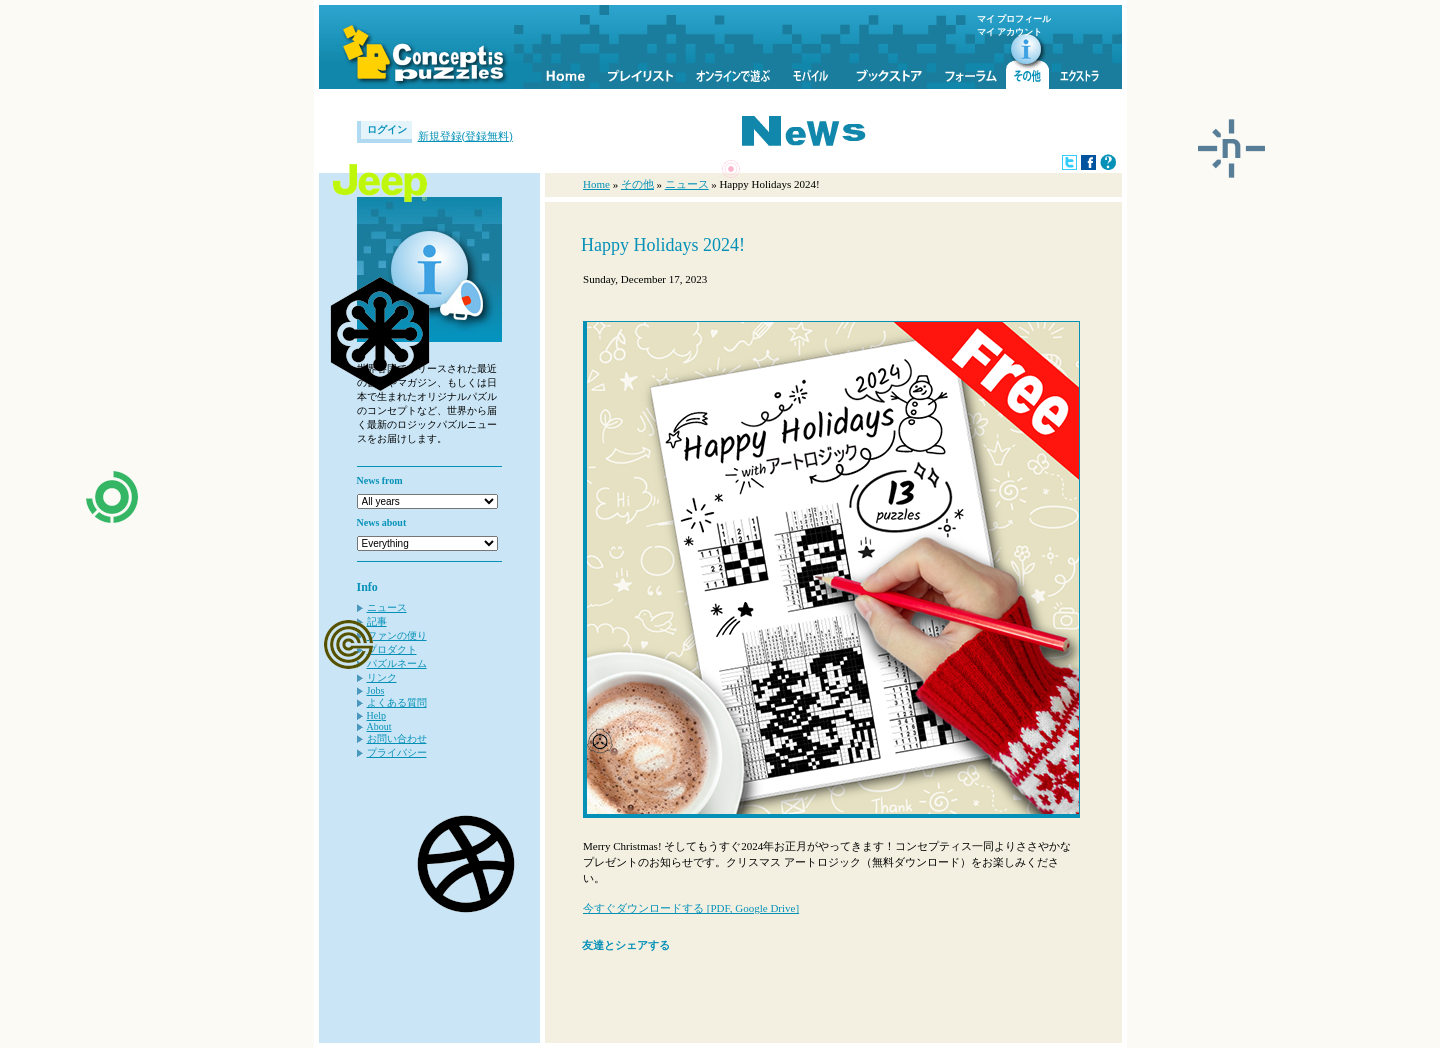  I want to click on open boxy svg vector graphics editor, so click(380, 334).